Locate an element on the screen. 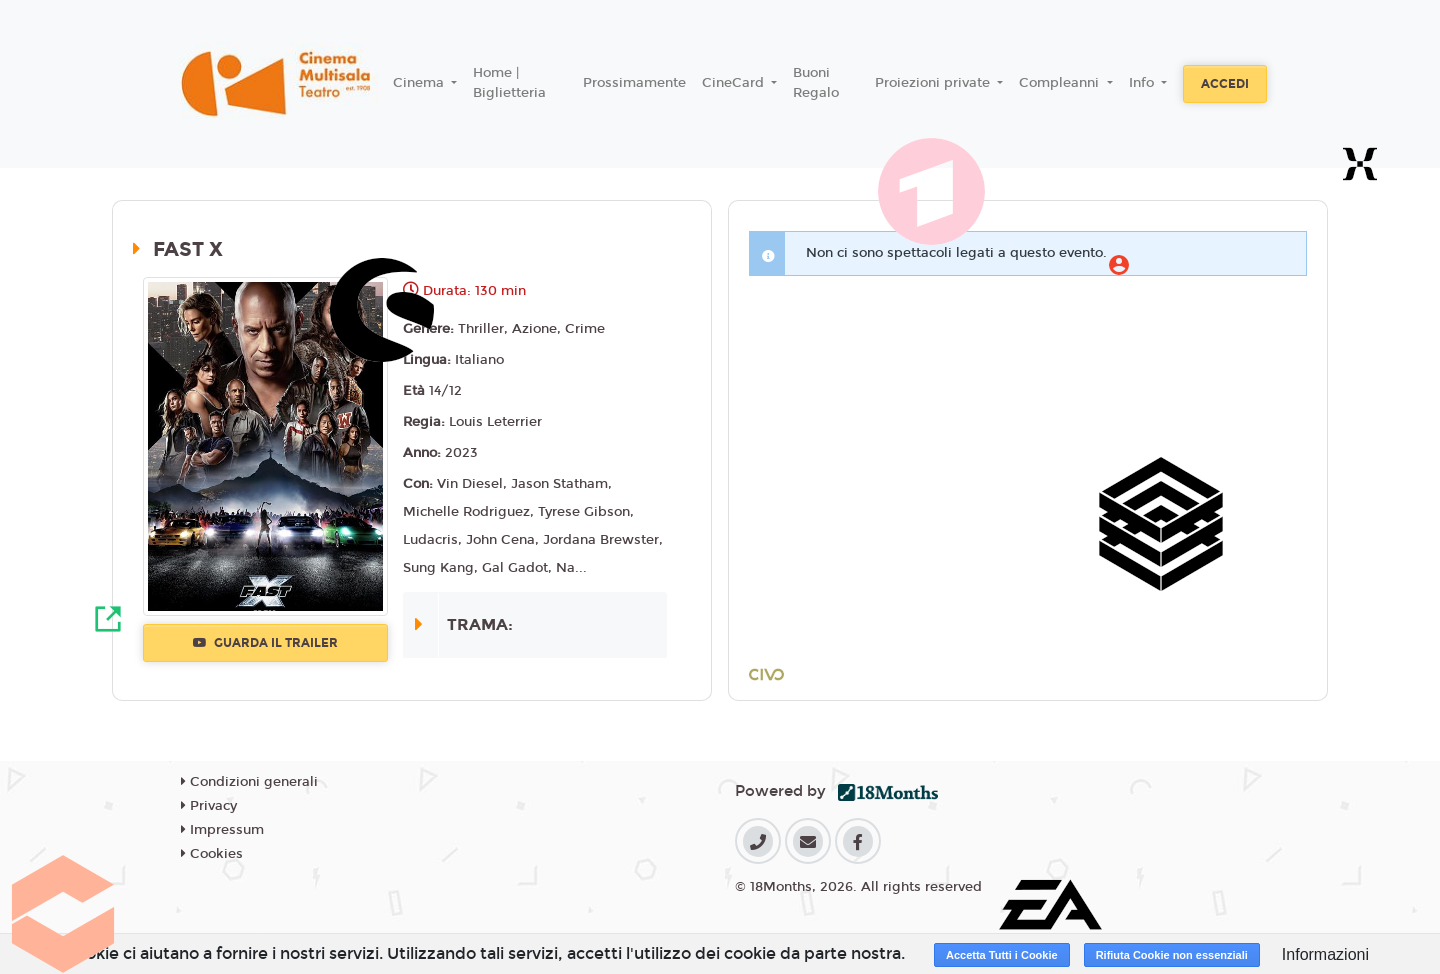 Image resolution: width=1440 pixels, height=974 pixels. Eclipse Che logo is located at coordinates (63, 914).